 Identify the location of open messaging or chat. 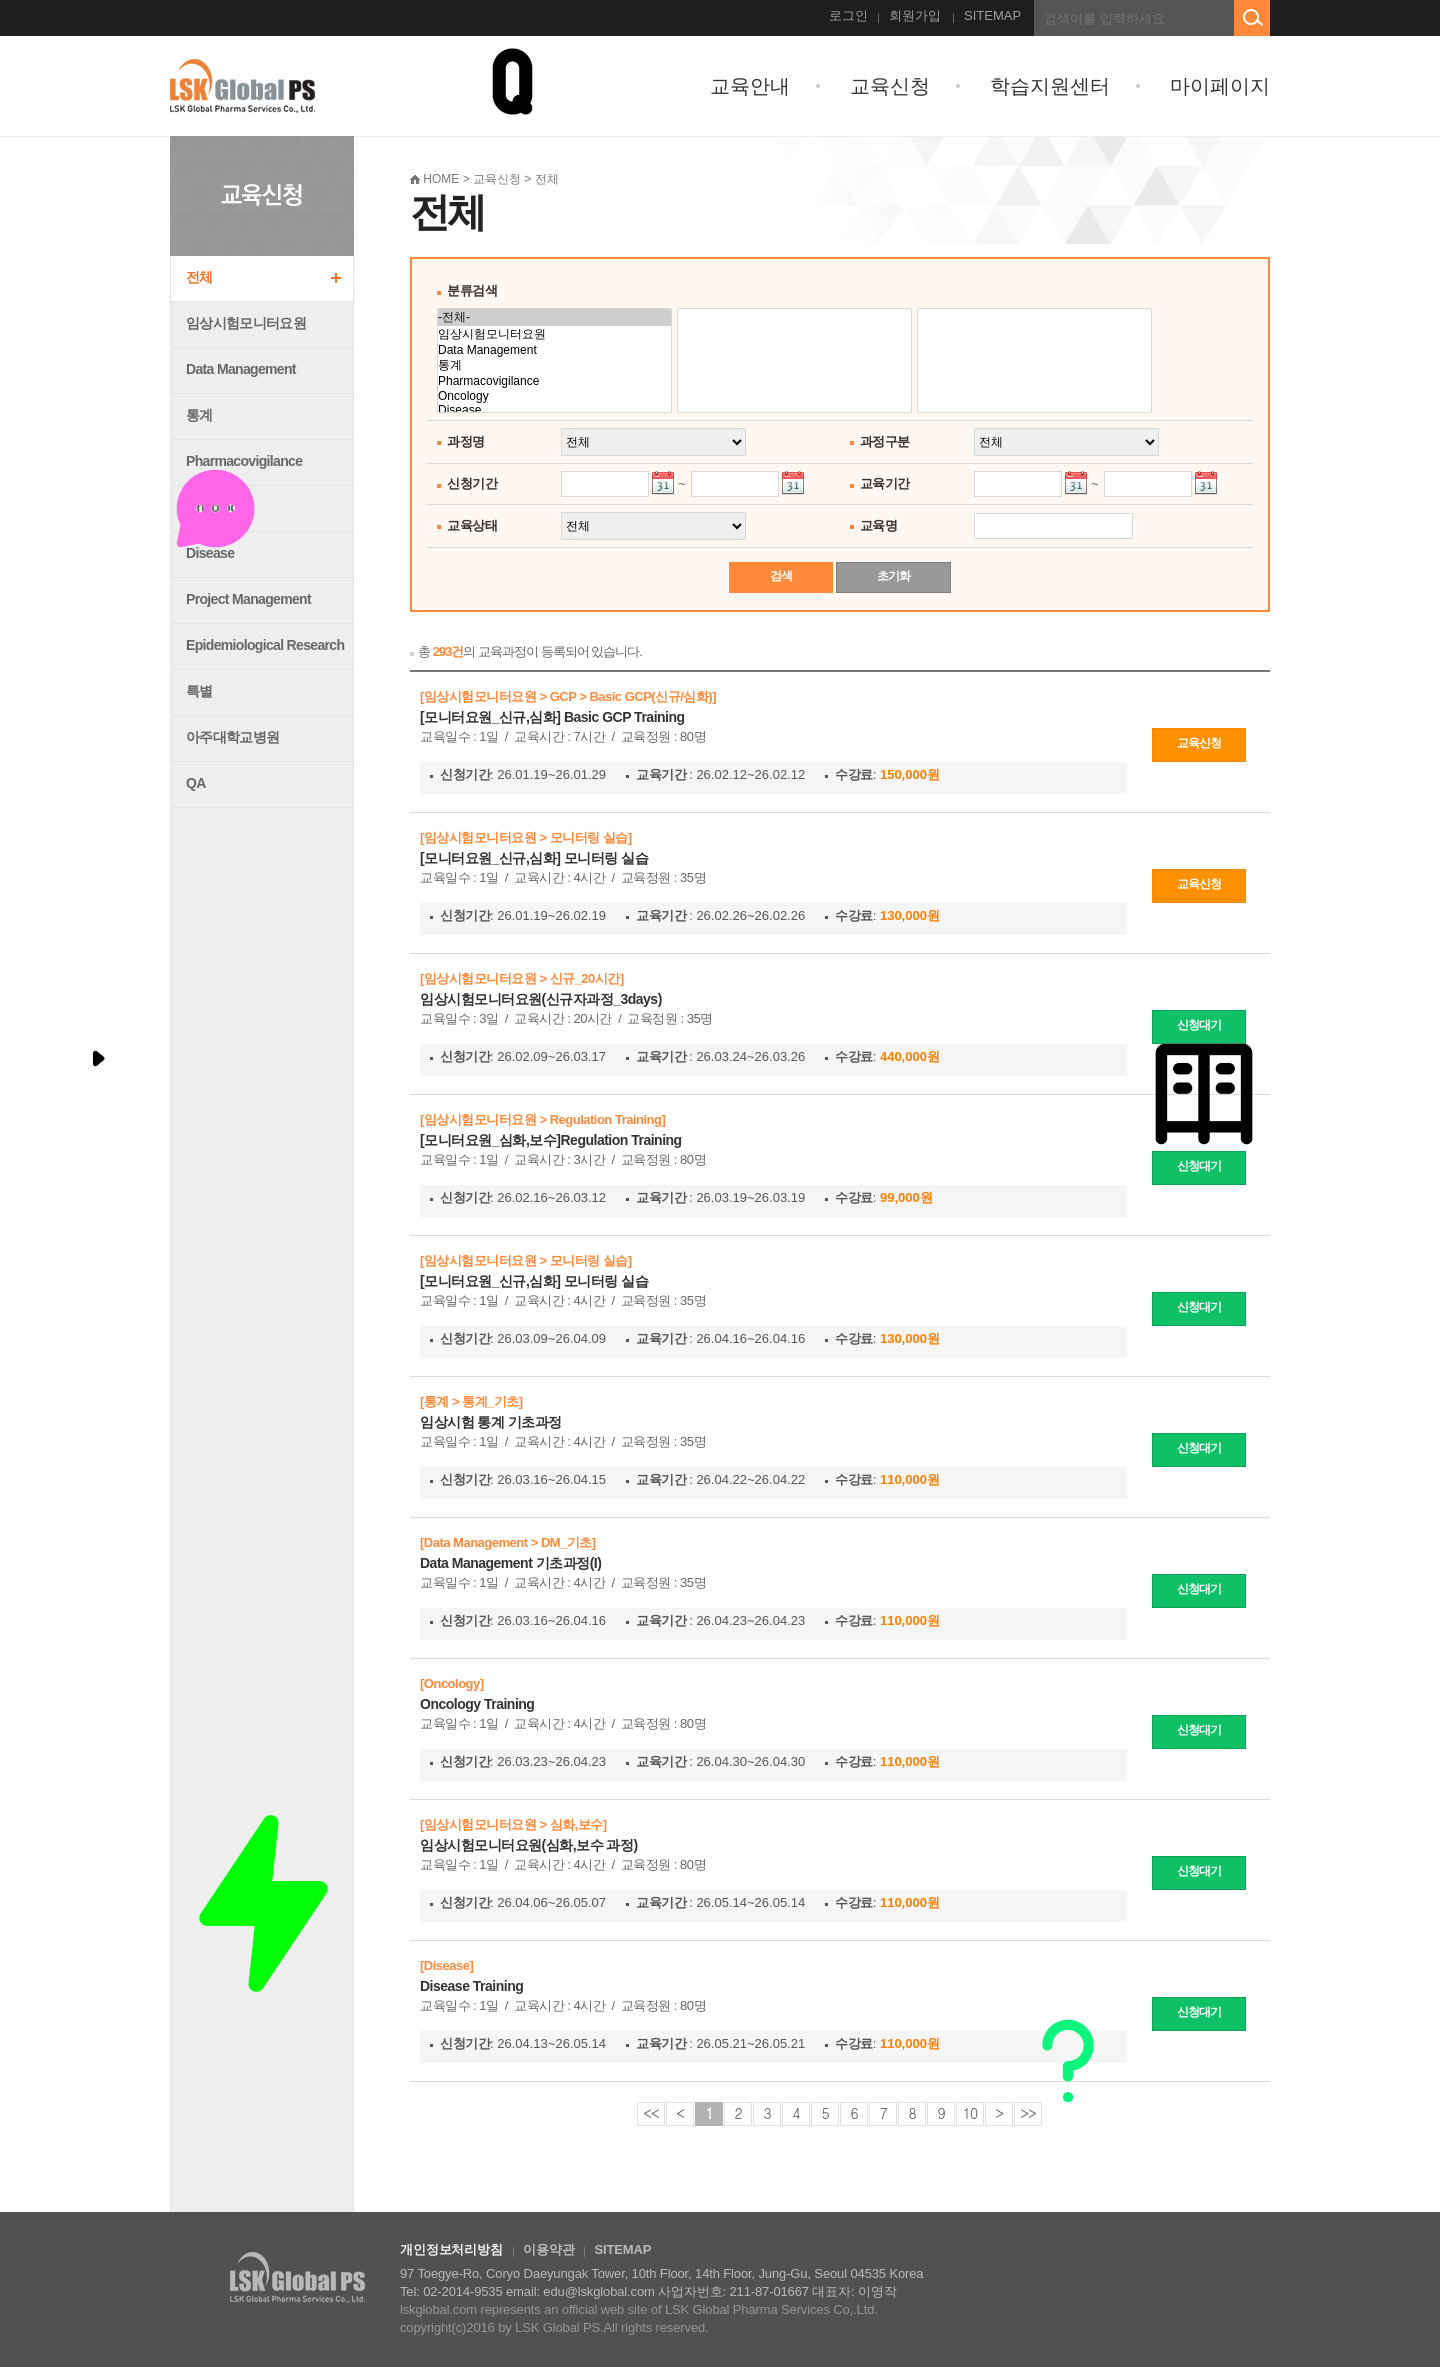
(215, 508).